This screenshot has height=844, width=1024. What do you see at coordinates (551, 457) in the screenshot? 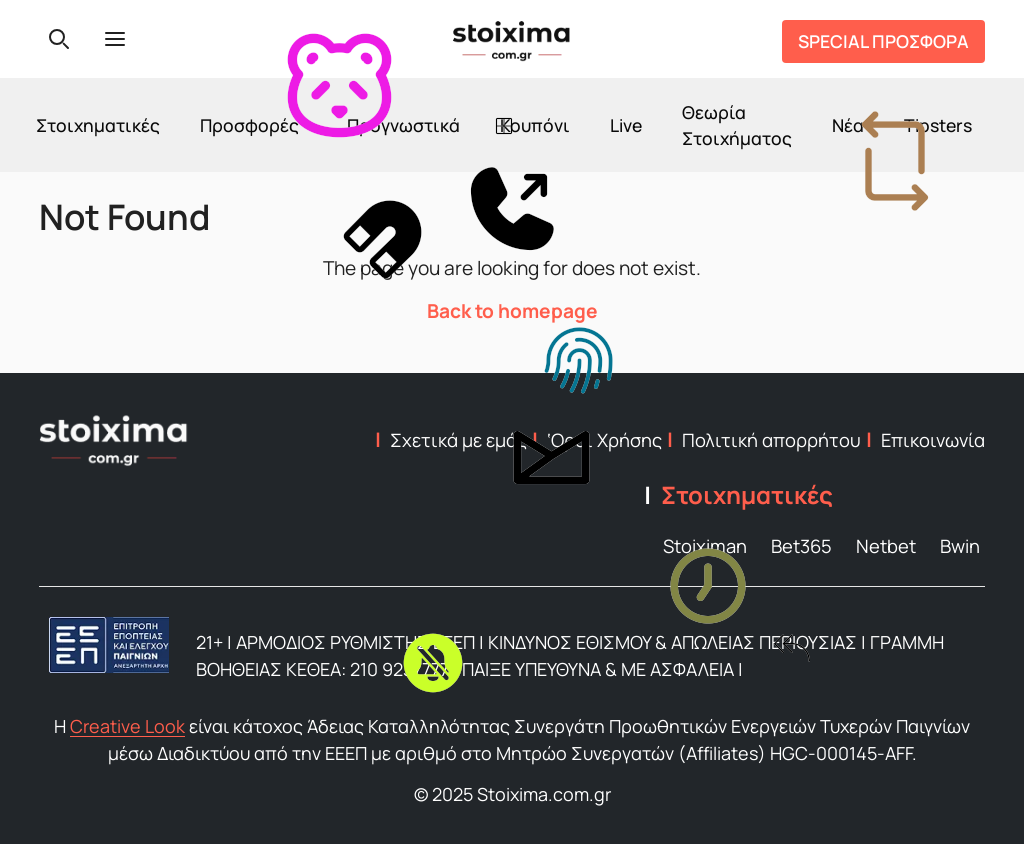
I see `campaign monitor logo` at bounding box center [551, 457].